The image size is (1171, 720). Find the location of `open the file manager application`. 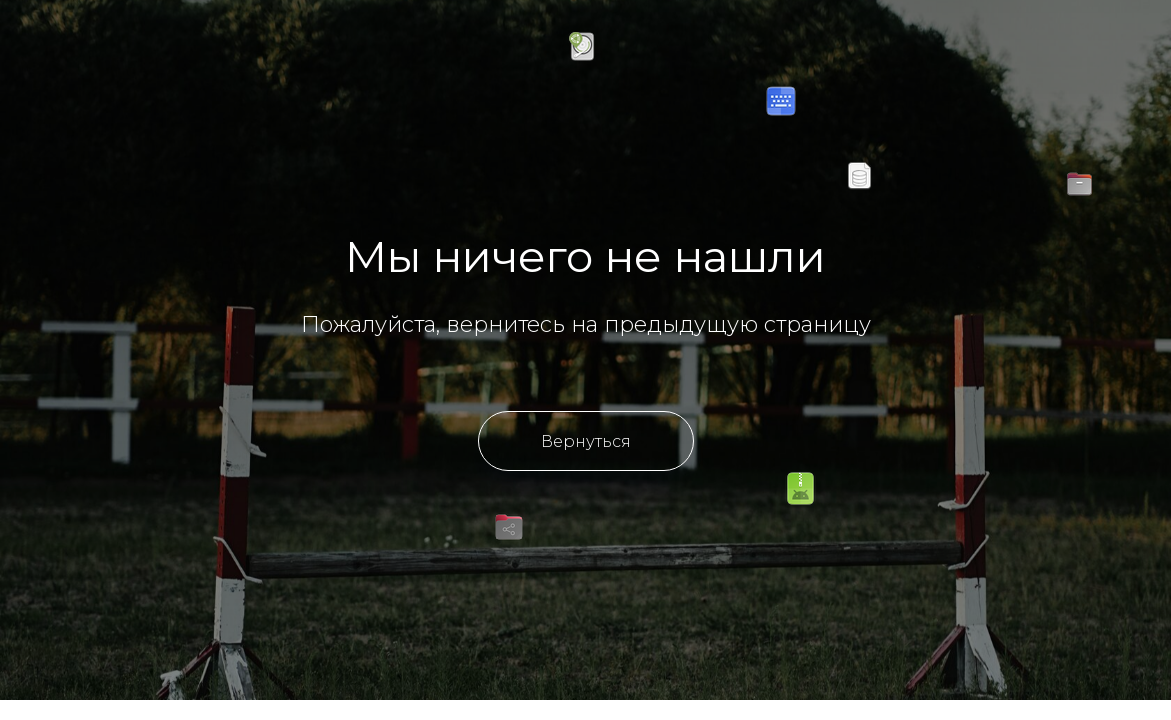

open the file manager application is located at coordinates (1079, 183).